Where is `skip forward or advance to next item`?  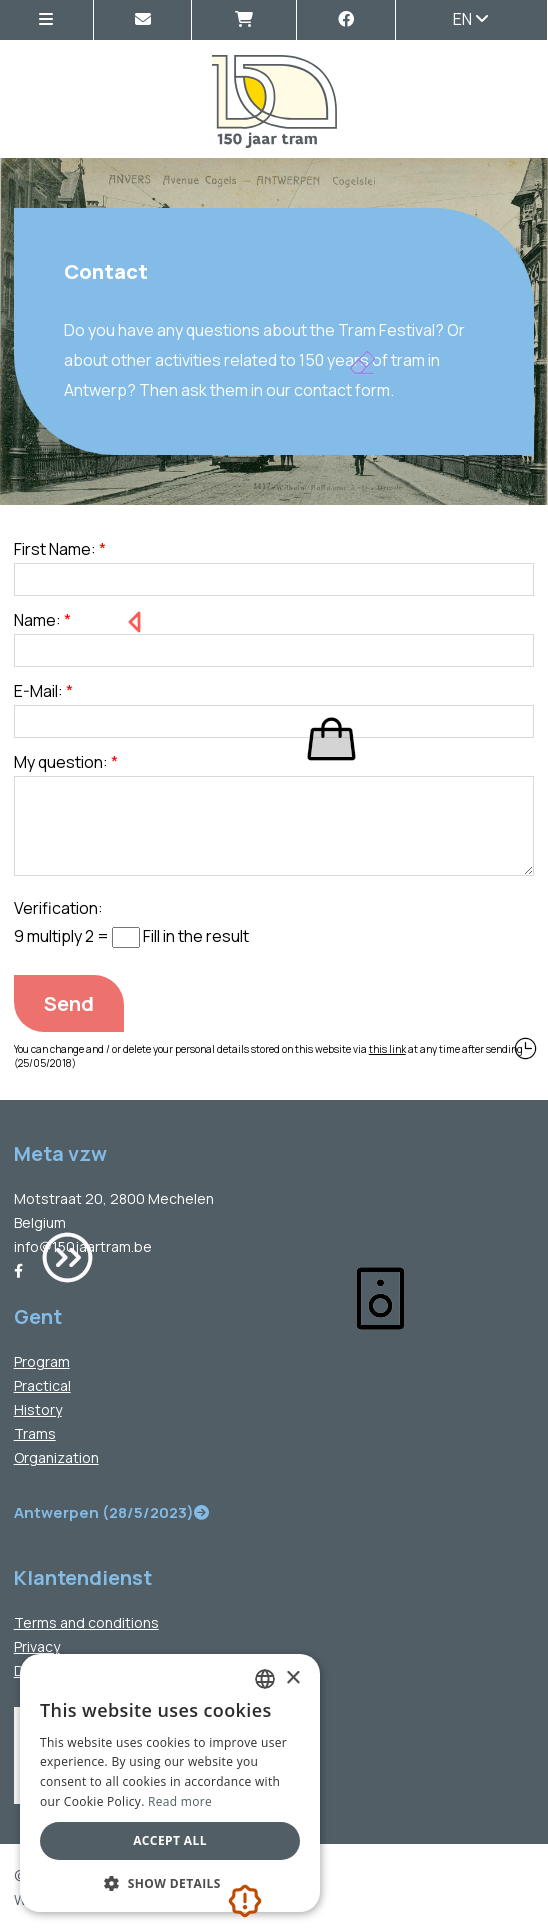
skip forward or advance to next item is located at coordinates (67, 1257).